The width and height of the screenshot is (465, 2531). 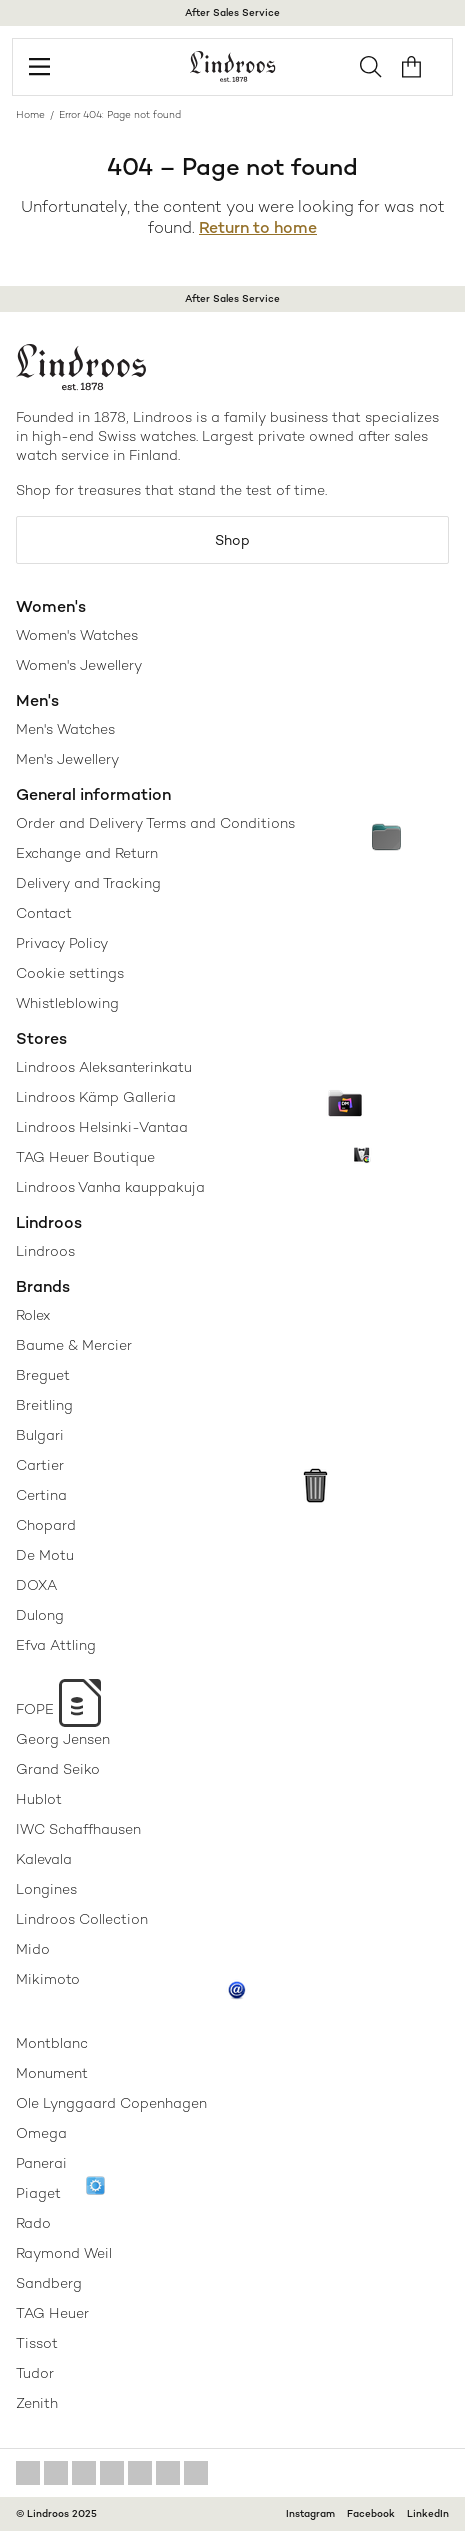 What do you see at coordinates (386, 836) in the screenshot?
I see `open folder to view contents` at bounding box center [386, 836].